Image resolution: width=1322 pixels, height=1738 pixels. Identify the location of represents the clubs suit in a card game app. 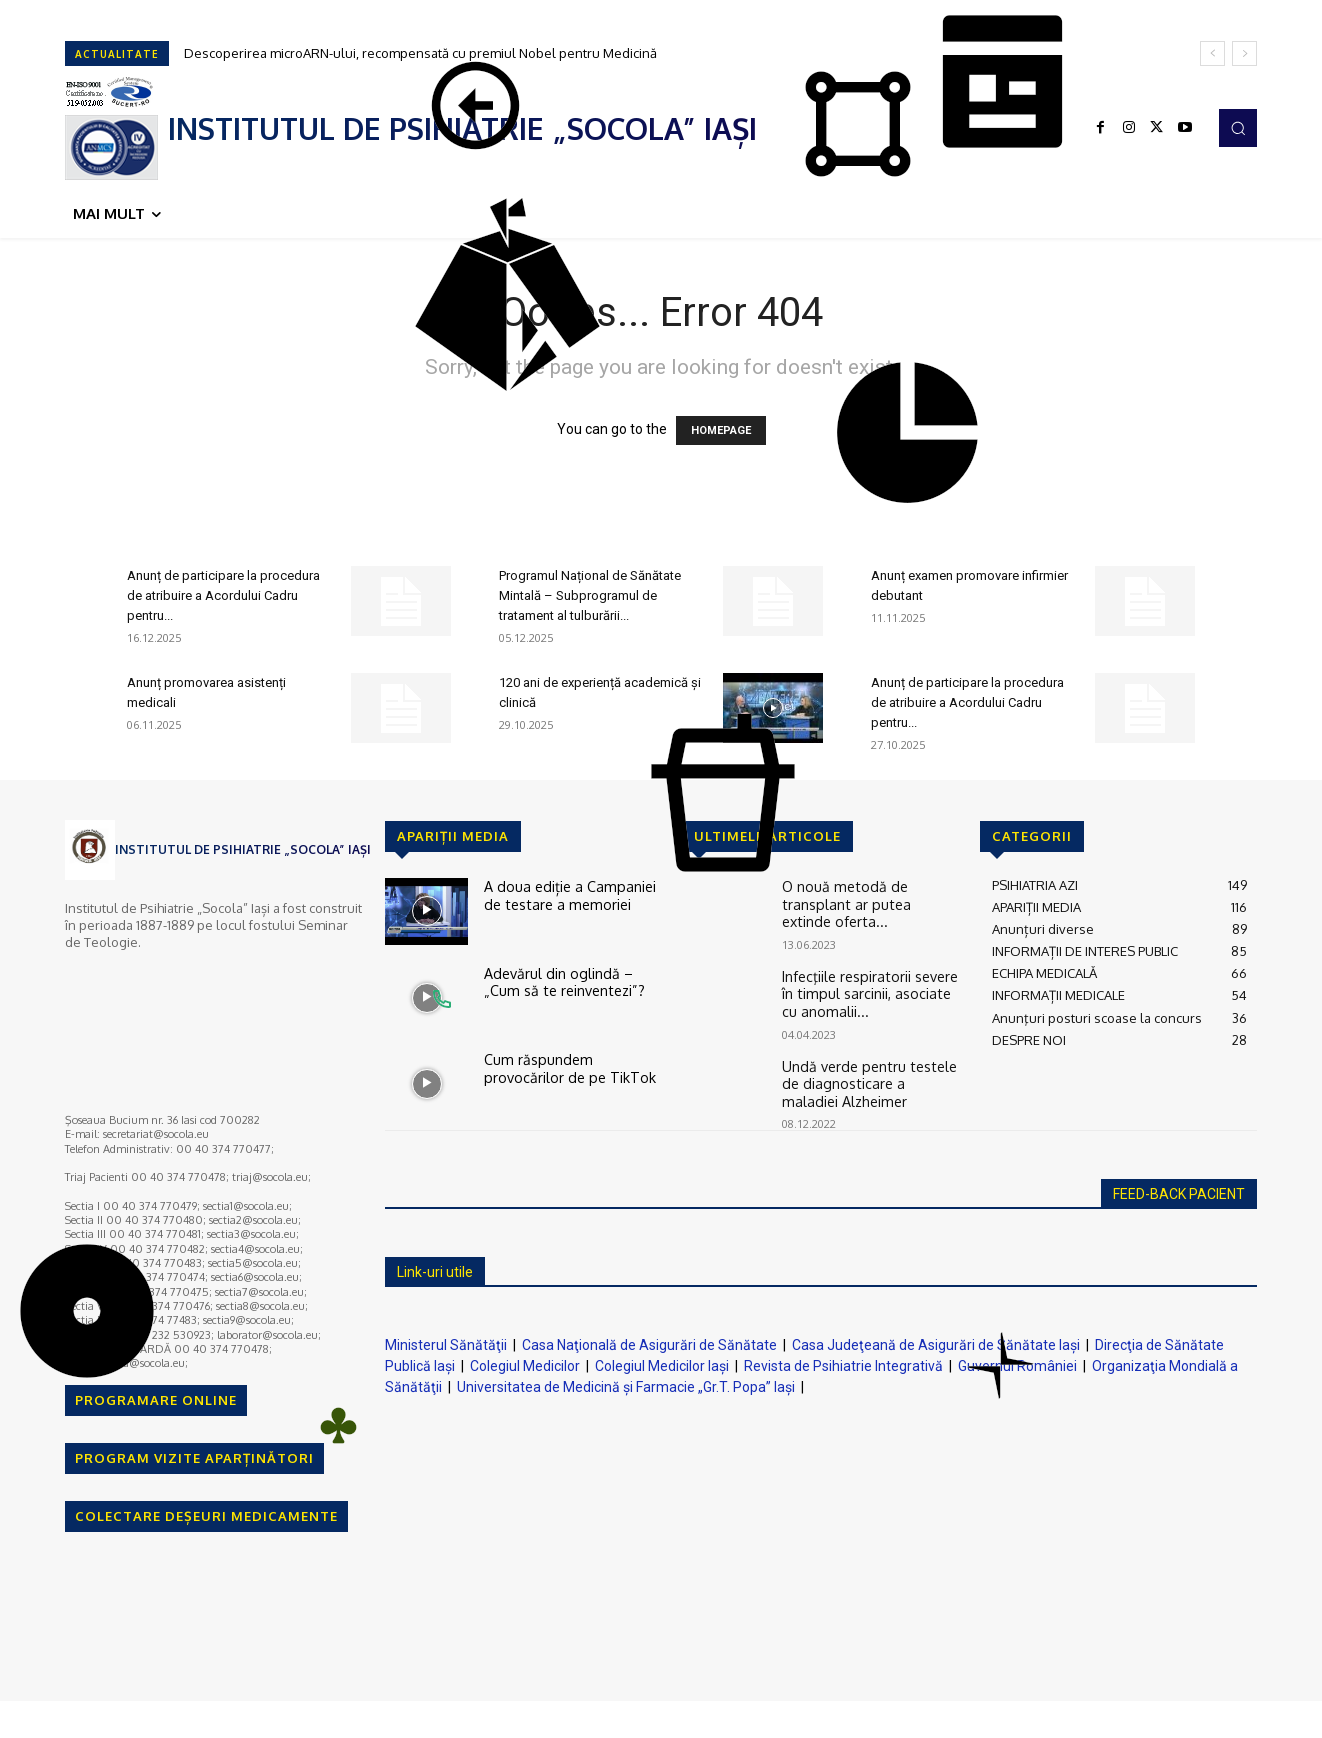
(338, 1425).